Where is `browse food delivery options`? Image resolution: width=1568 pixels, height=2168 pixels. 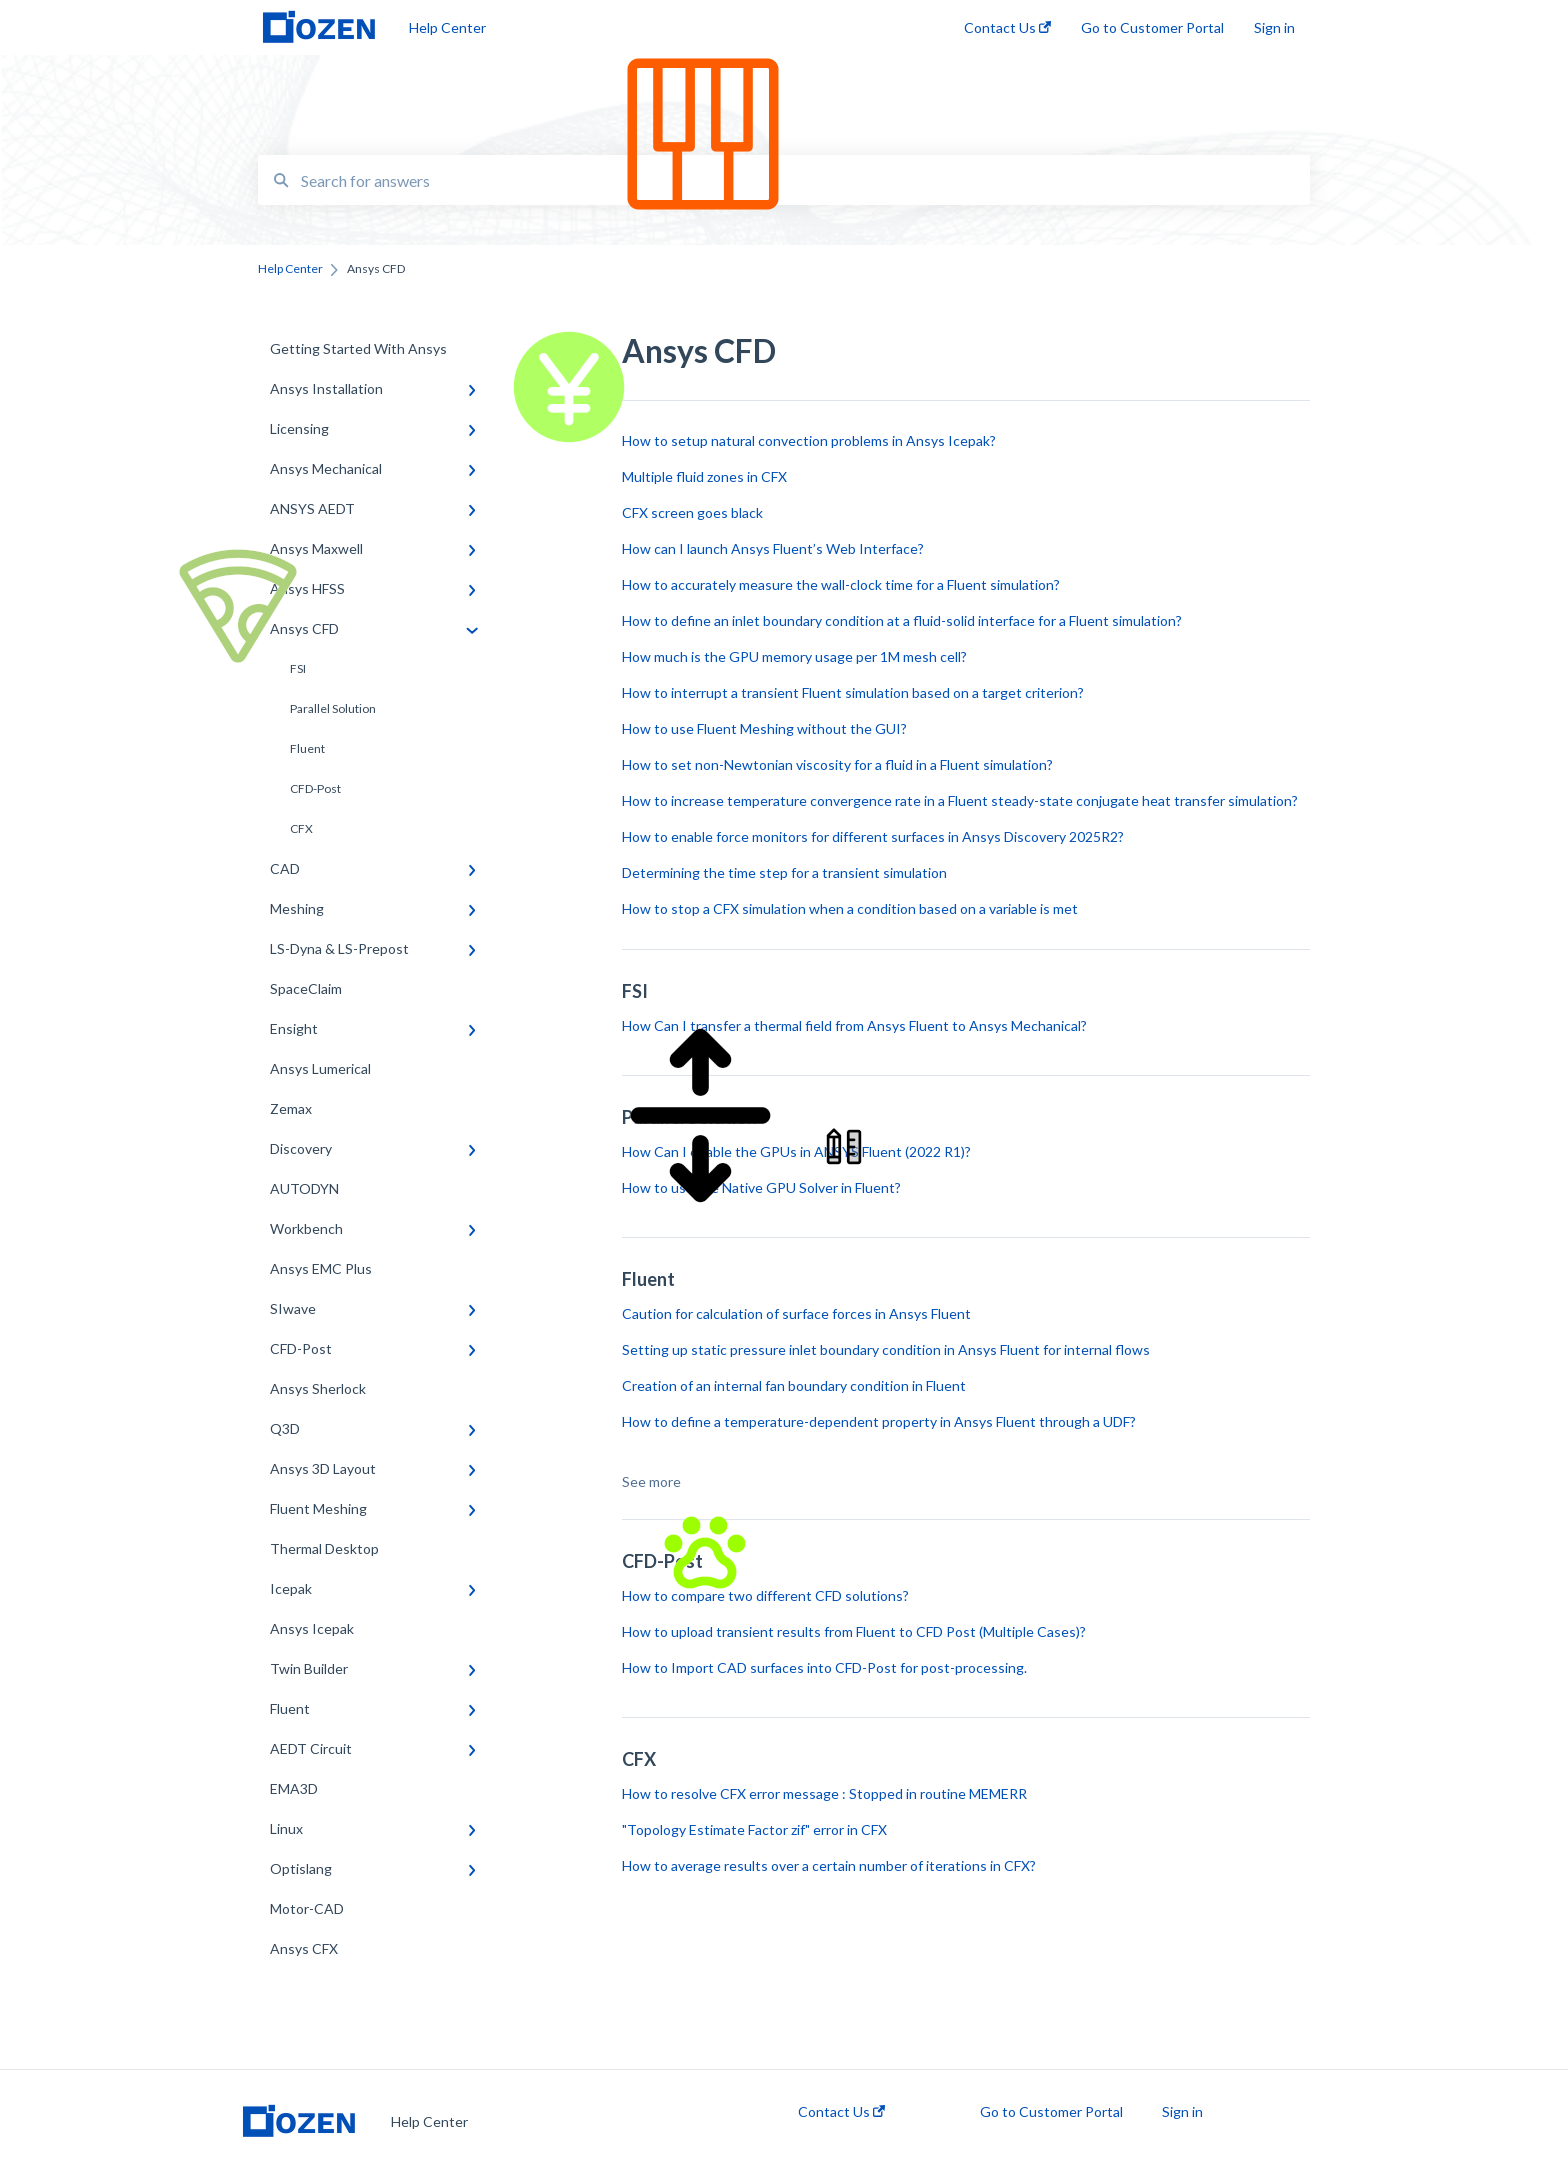 browse food delivery options is located at coordinates (238, 604).